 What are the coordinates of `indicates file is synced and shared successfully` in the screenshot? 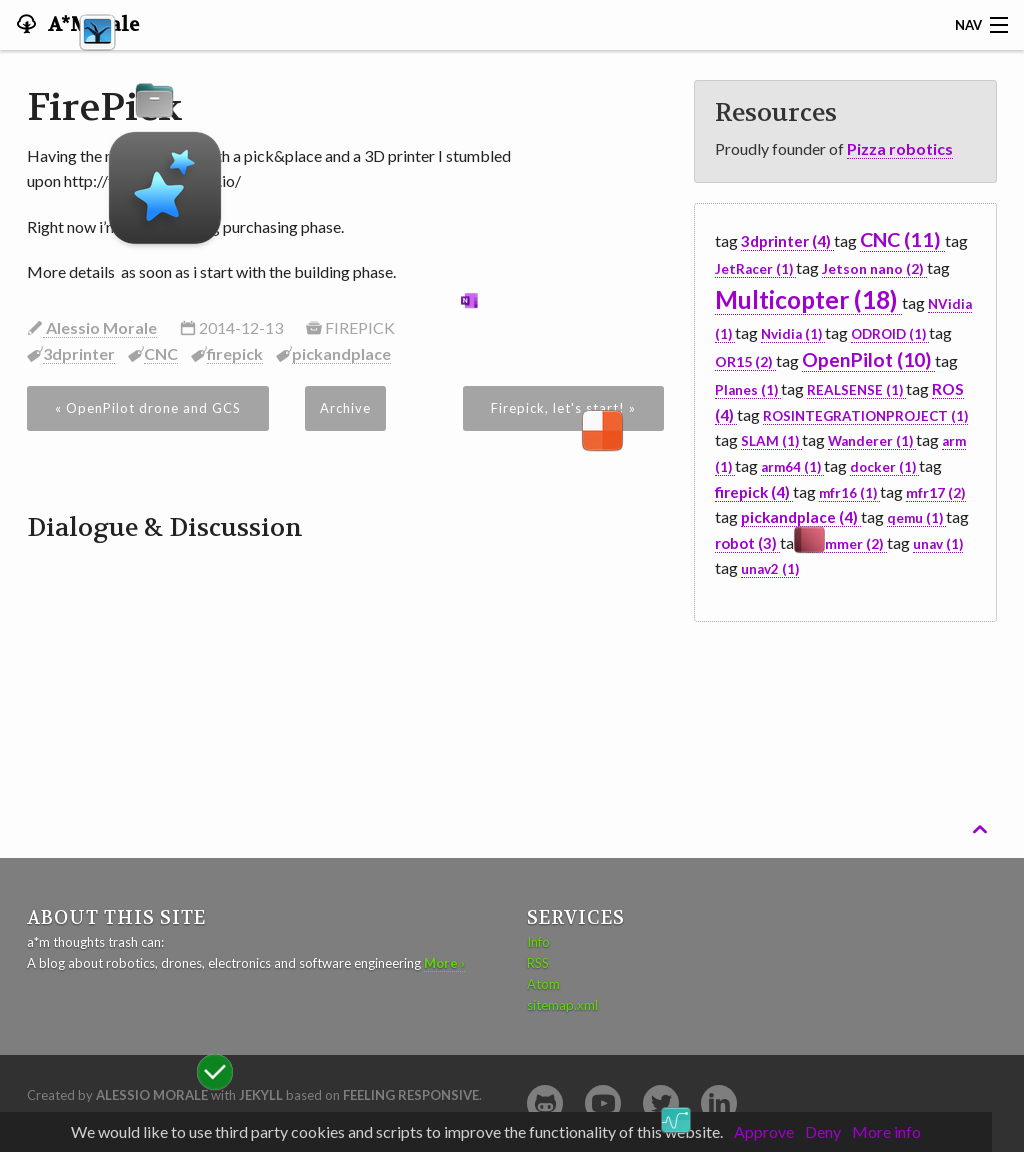 It's located at (215, 1072).